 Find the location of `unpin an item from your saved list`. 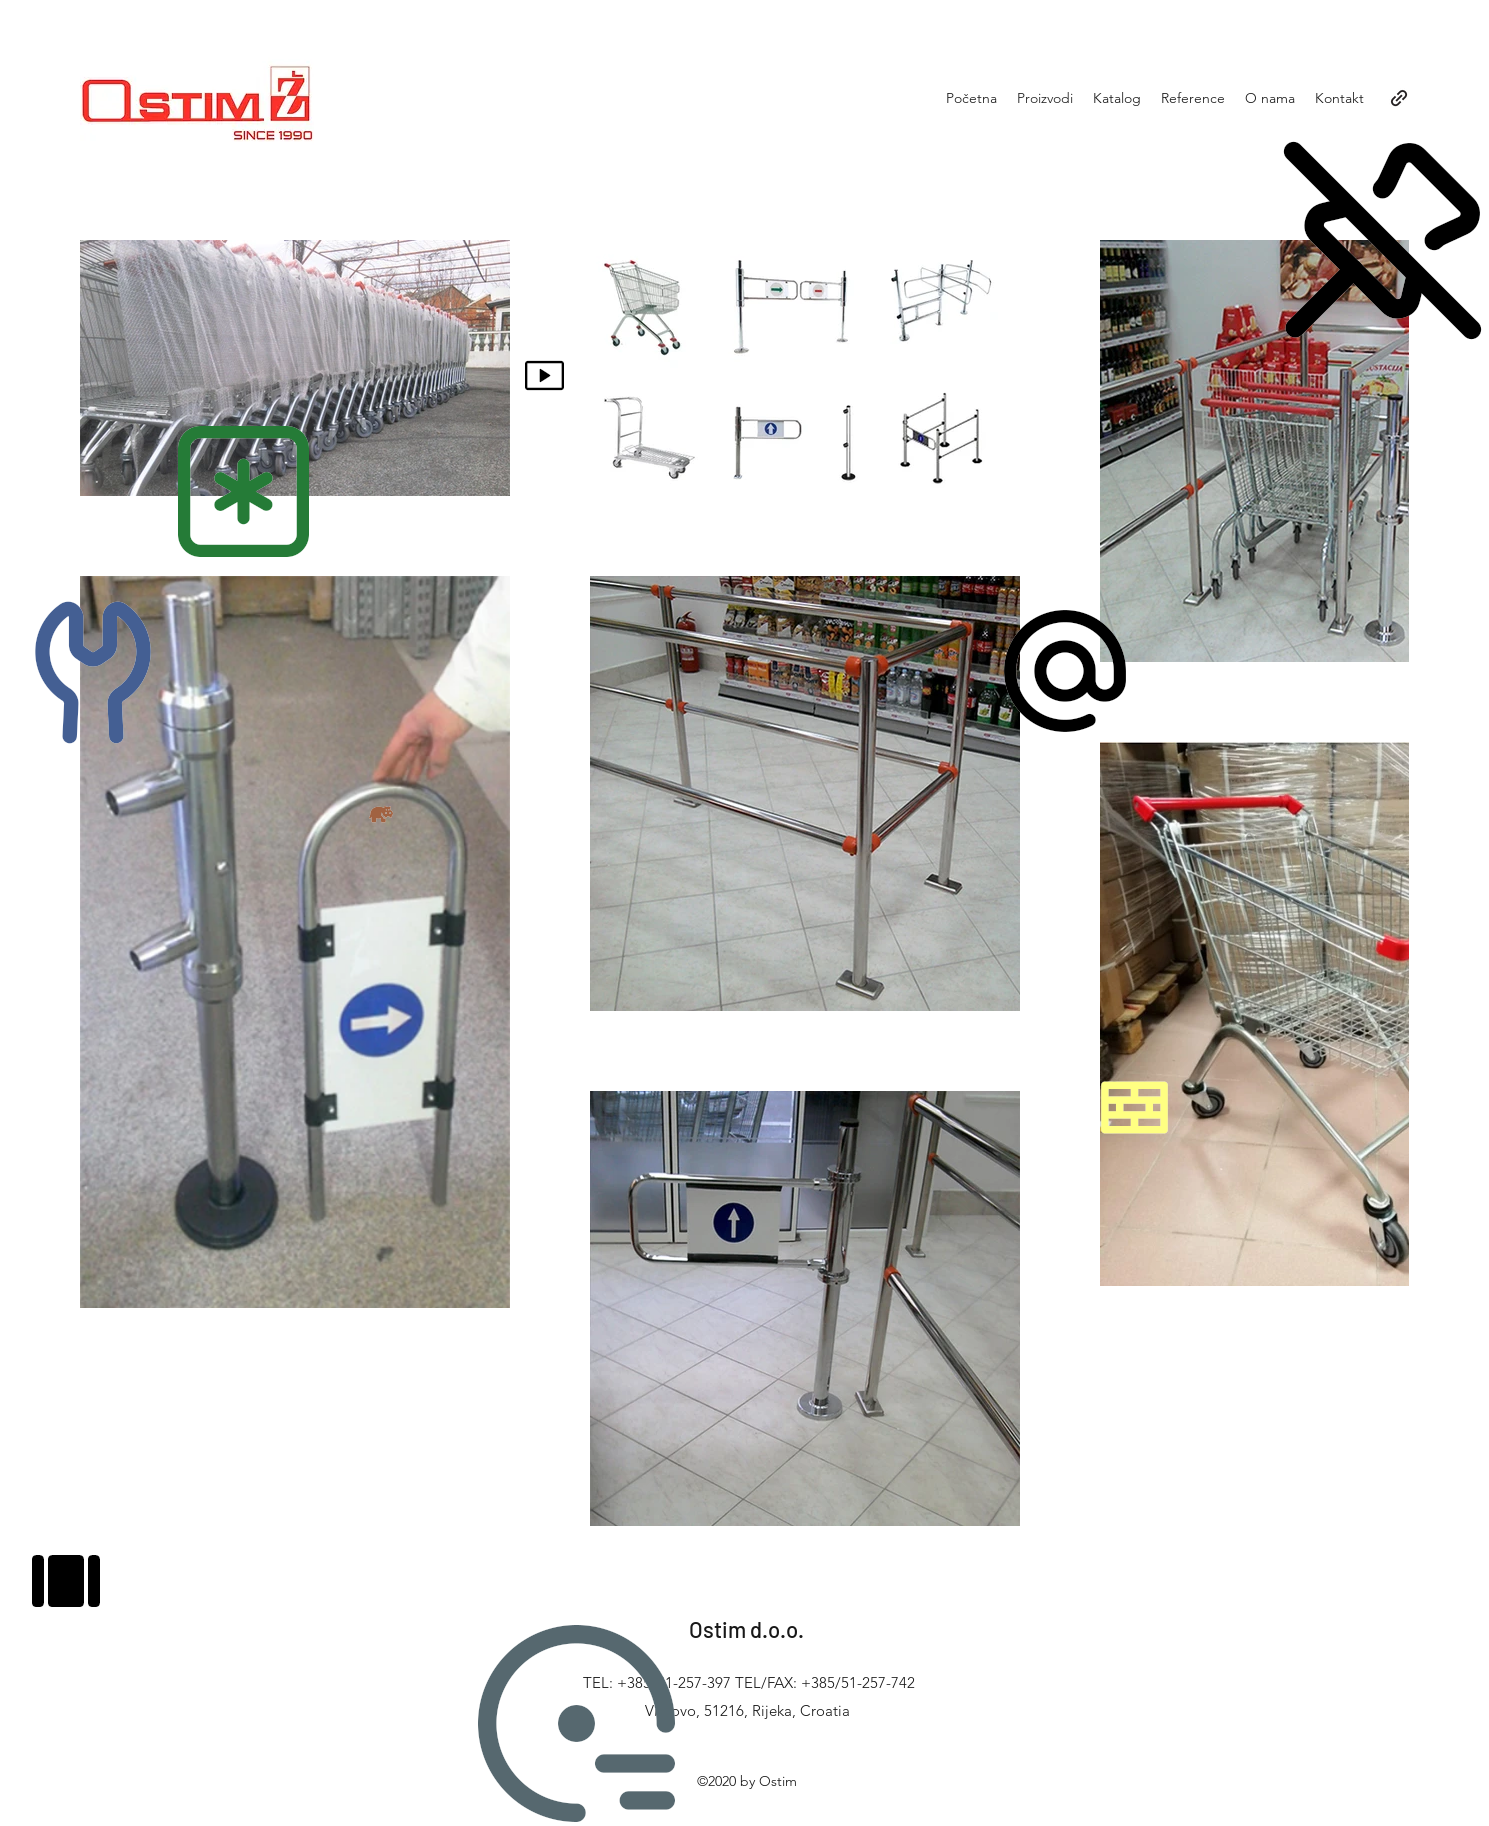

unpin an item from your saved list is located at coordinates (1382, 240).